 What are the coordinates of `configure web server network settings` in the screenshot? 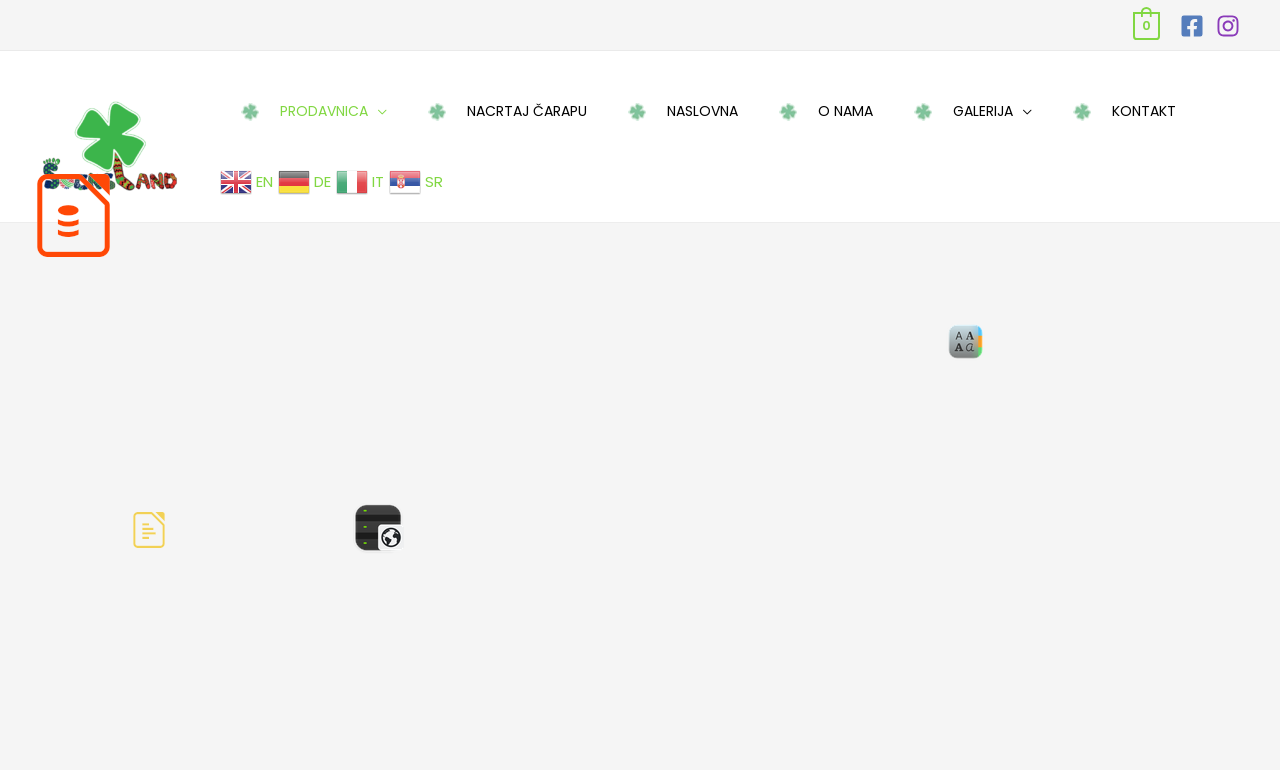 It's located at (378, 528).